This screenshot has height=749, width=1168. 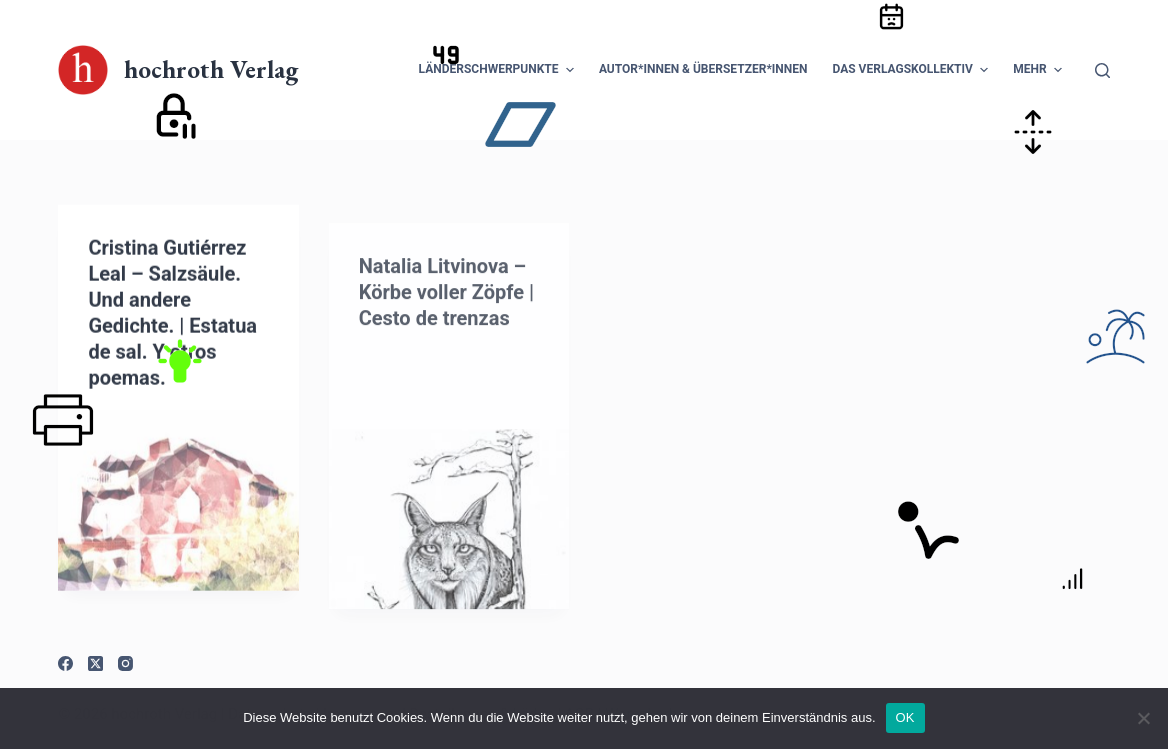 What do you see at coordinates (928, 528) in the screenshot?
I see `navigate back or return to previous screen` at bounding box center [928, 528].